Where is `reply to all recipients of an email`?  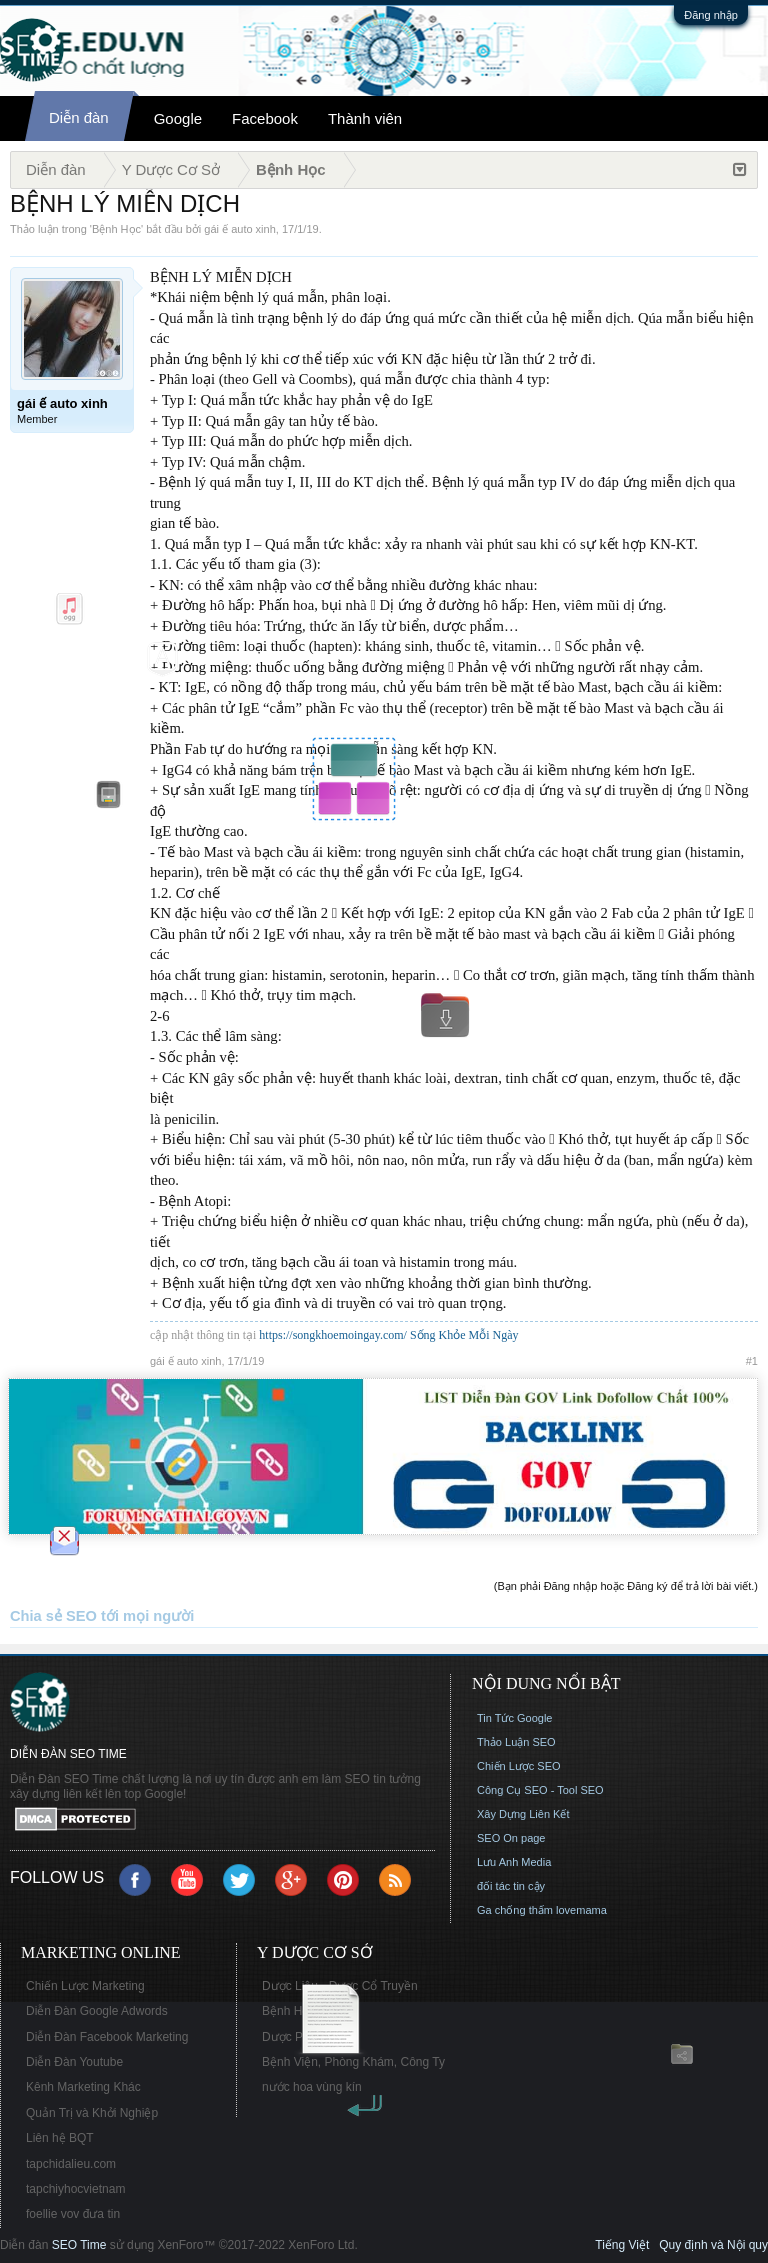
reply to all recipients of an email is located at coordinates (364, 2103).